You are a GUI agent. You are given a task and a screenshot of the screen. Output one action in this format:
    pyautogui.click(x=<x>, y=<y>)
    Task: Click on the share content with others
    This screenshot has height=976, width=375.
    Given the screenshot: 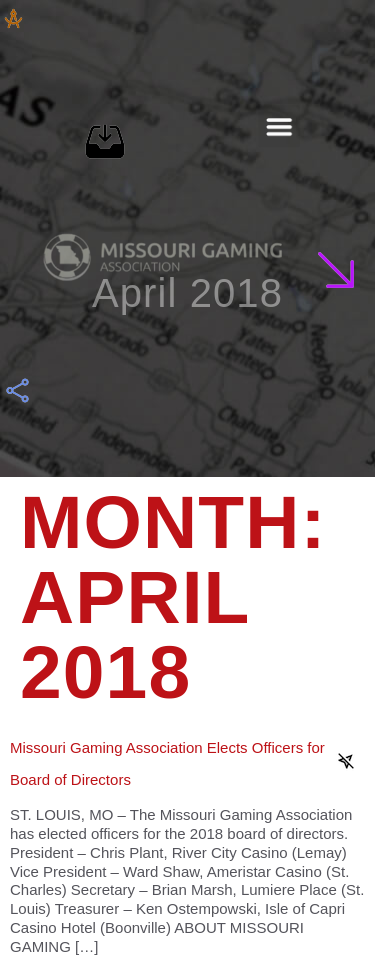 What is the action you would take?
    pyautogui.click(x=17, y=390)
    